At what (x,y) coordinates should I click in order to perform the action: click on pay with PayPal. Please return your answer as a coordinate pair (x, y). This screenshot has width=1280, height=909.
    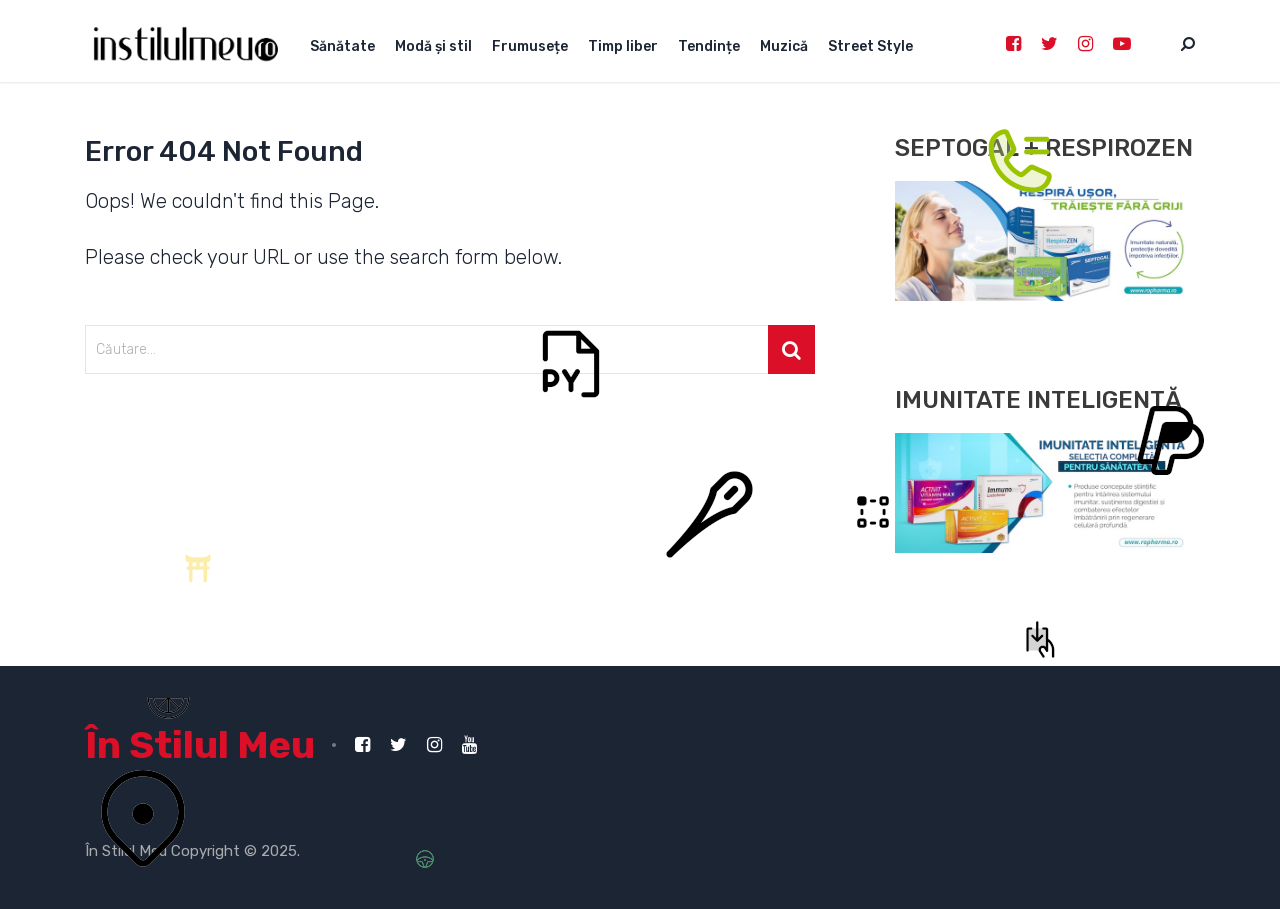
    Looking at the image, I should click on (1169, 440).